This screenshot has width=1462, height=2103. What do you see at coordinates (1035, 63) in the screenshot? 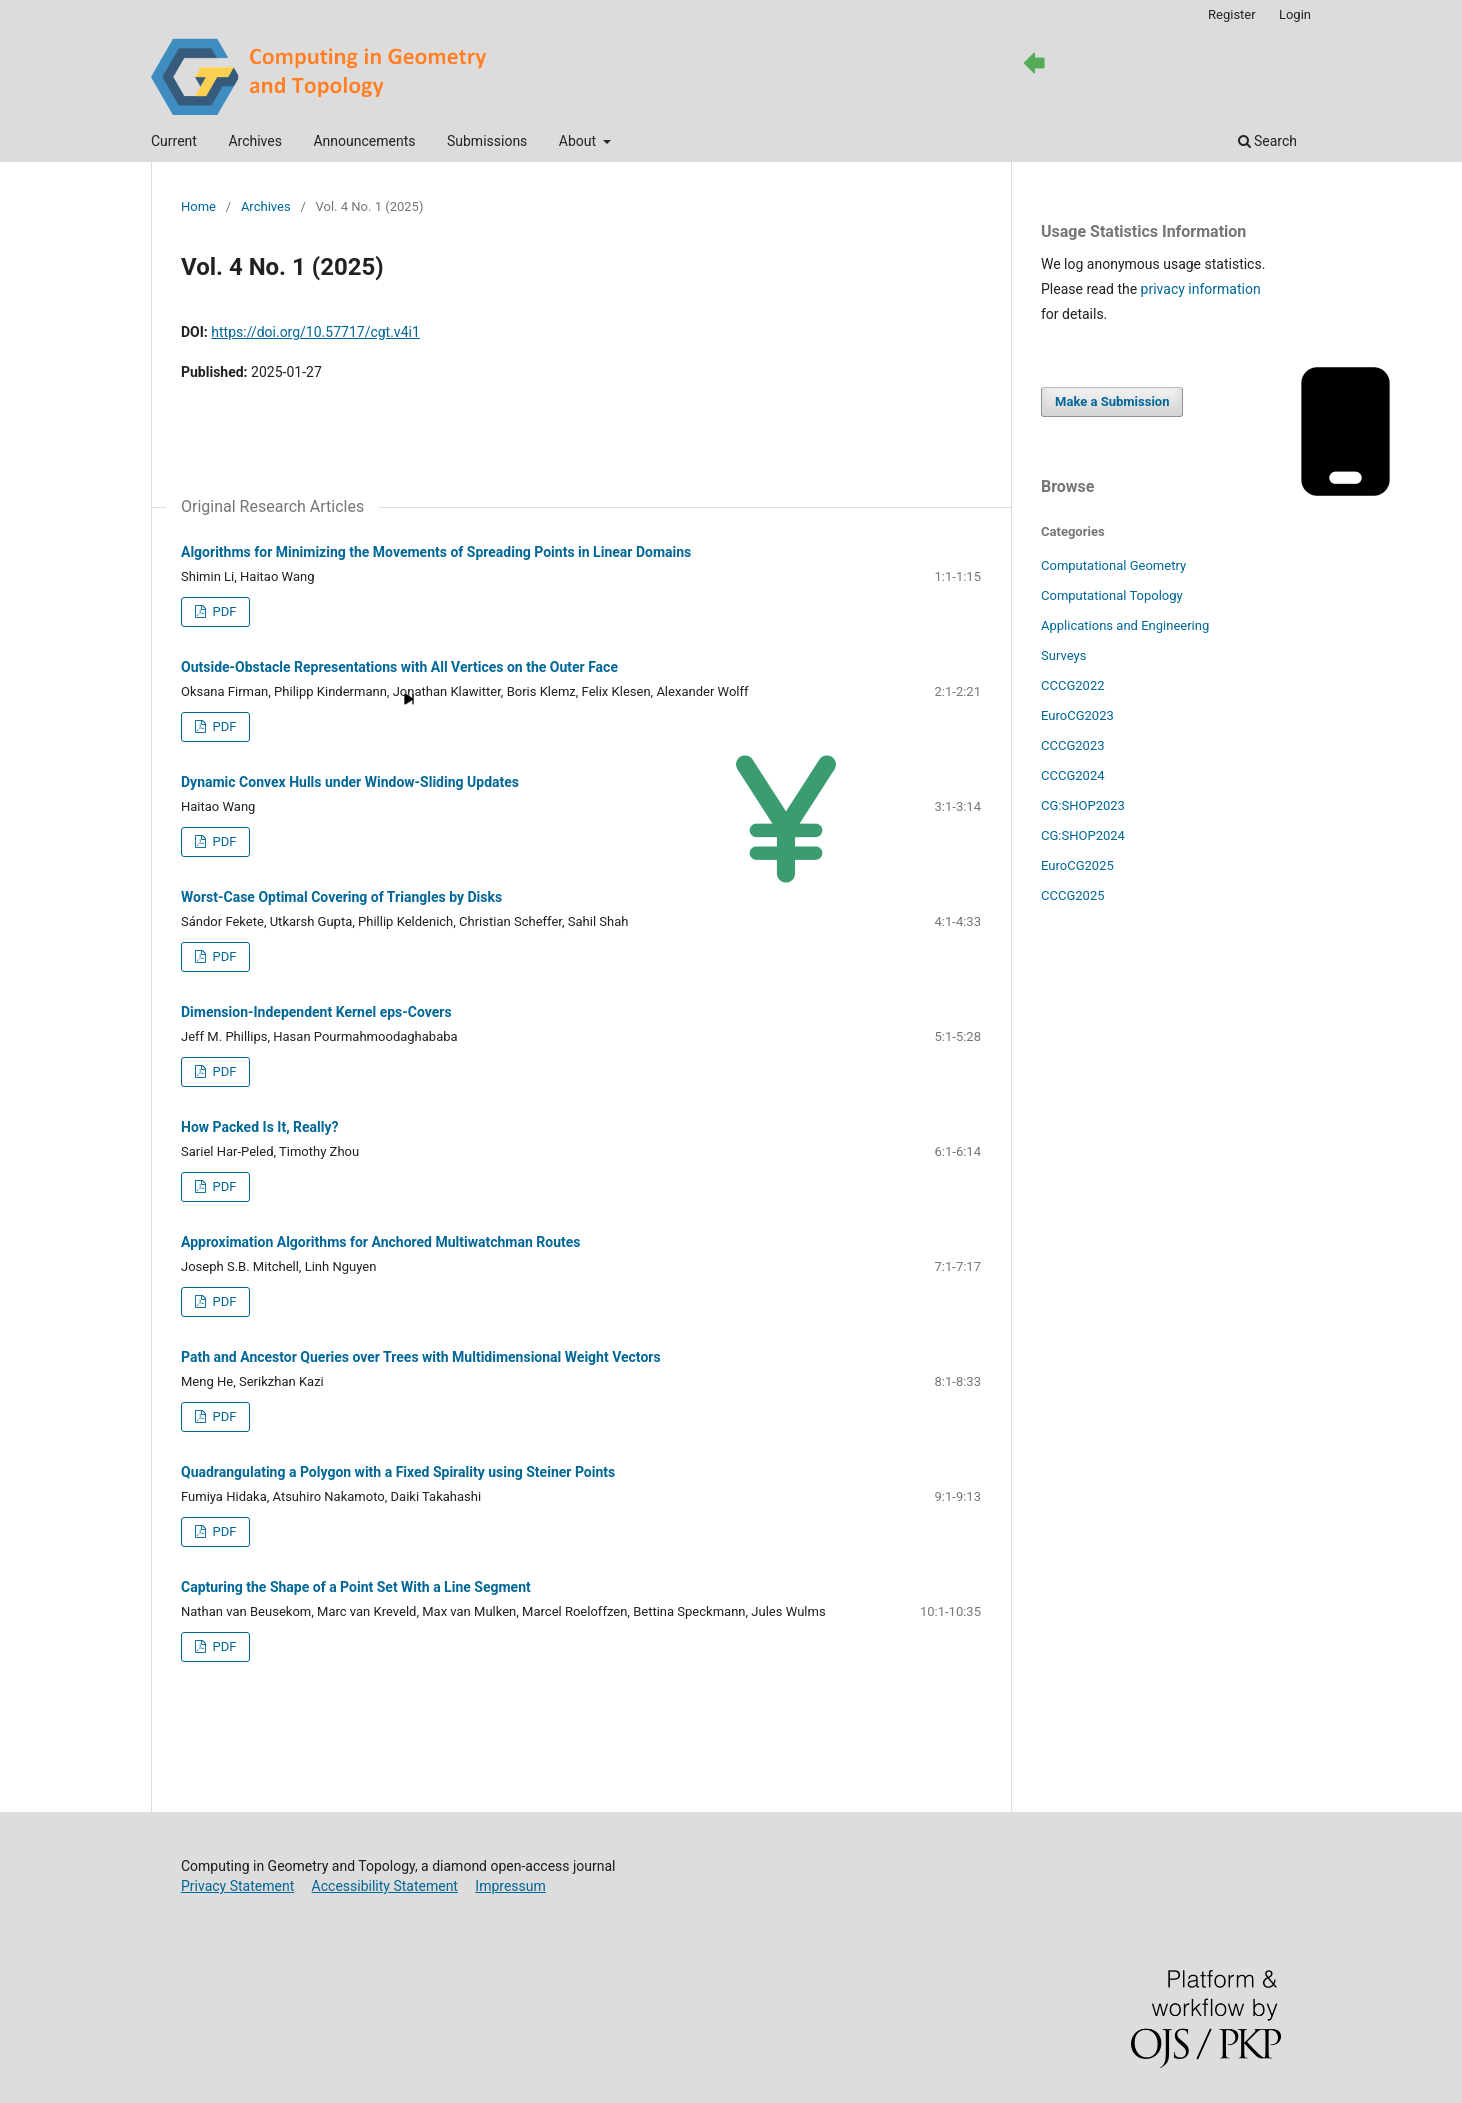
I see `go back to the previous screen` at bounding box center [1035, 63].